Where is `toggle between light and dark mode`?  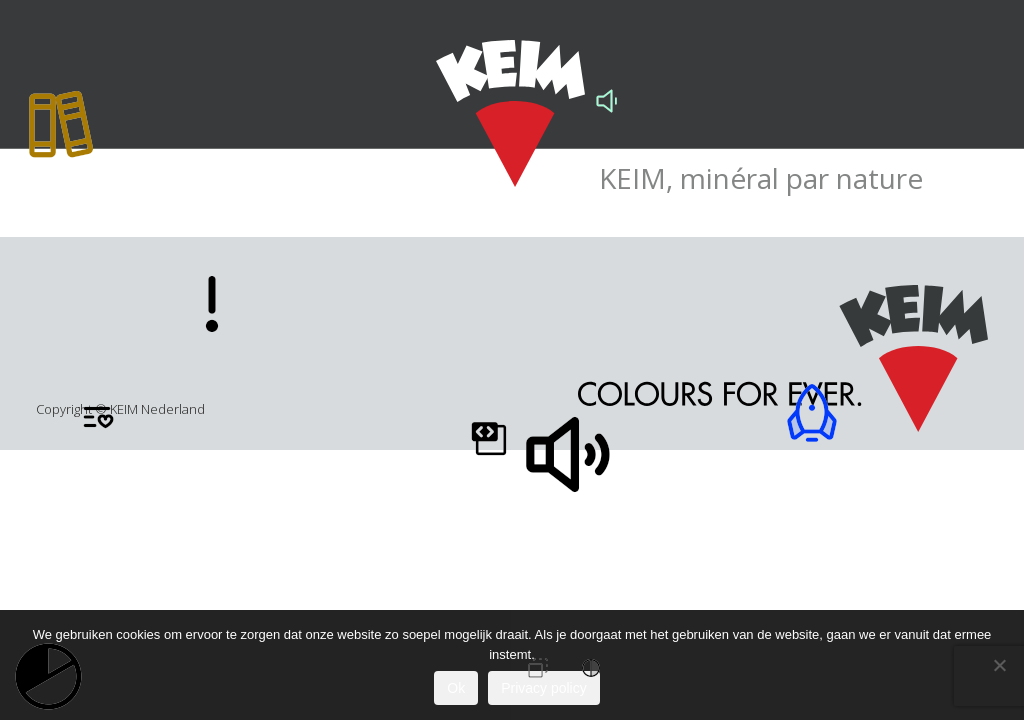
toggle between light and dark mode is located at coordinates (591, 668).